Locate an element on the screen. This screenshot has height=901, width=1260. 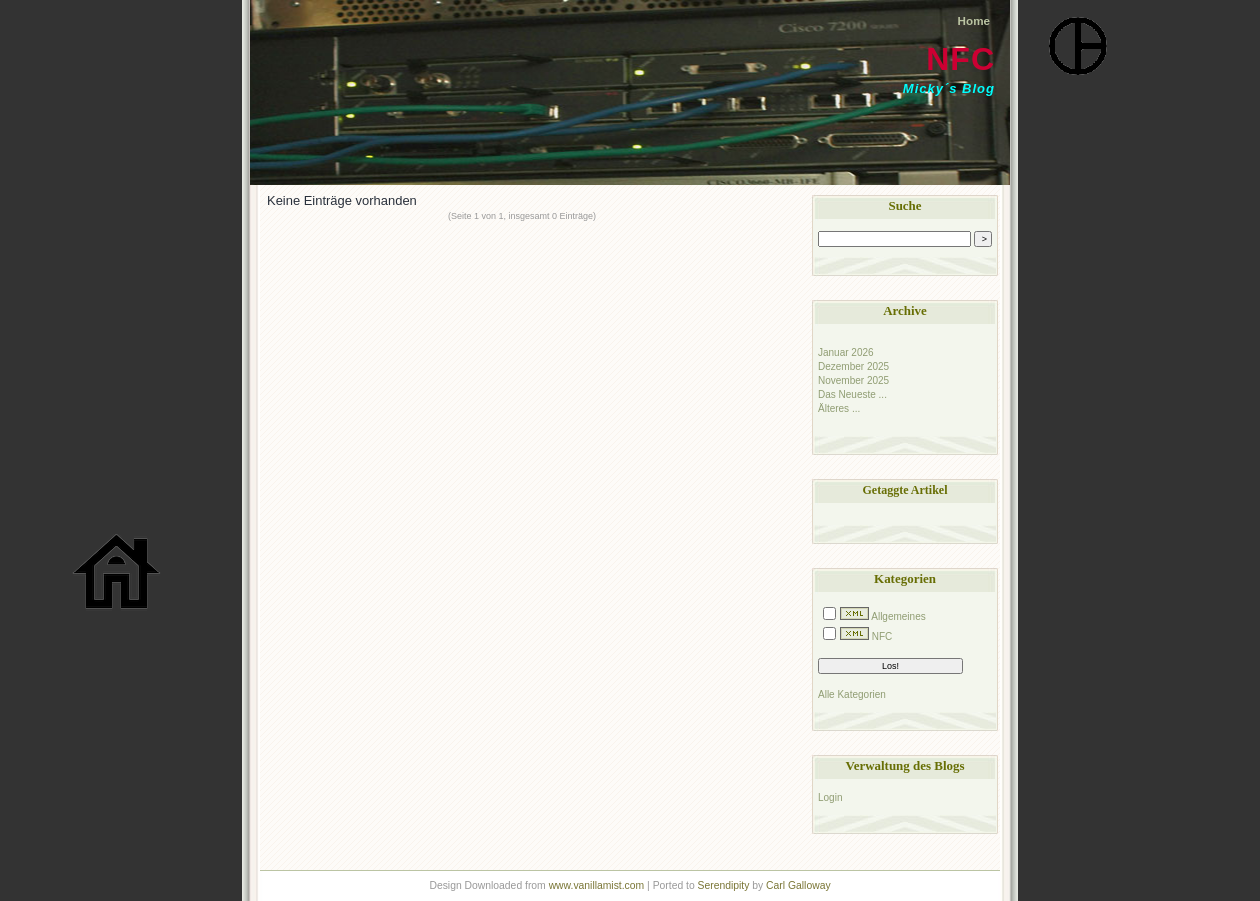
go to home screen is located at coordinates (116, 573).